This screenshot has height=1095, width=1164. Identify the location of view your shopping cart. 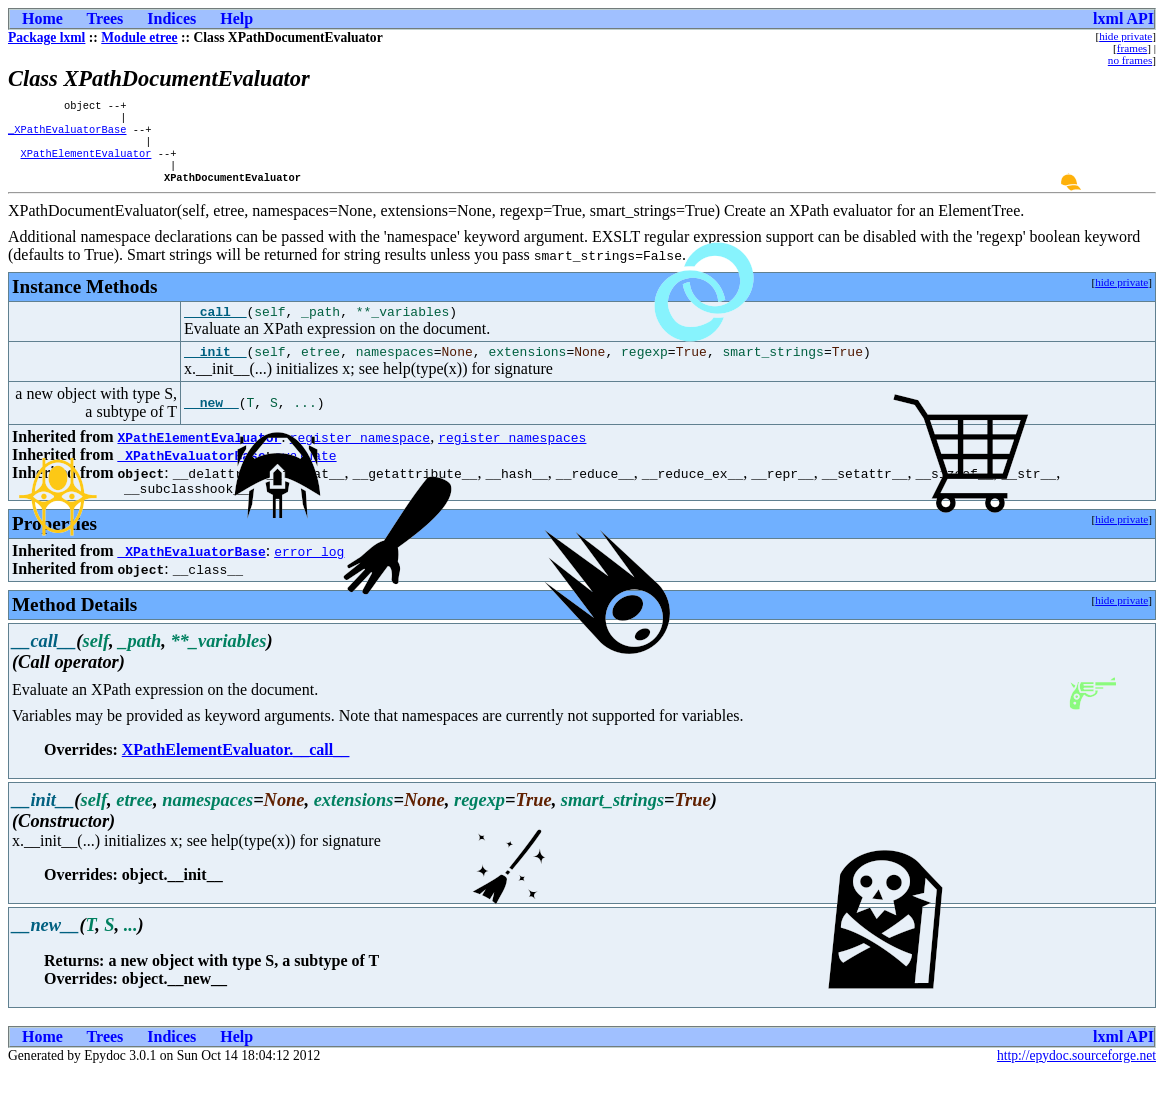
(965, 453).